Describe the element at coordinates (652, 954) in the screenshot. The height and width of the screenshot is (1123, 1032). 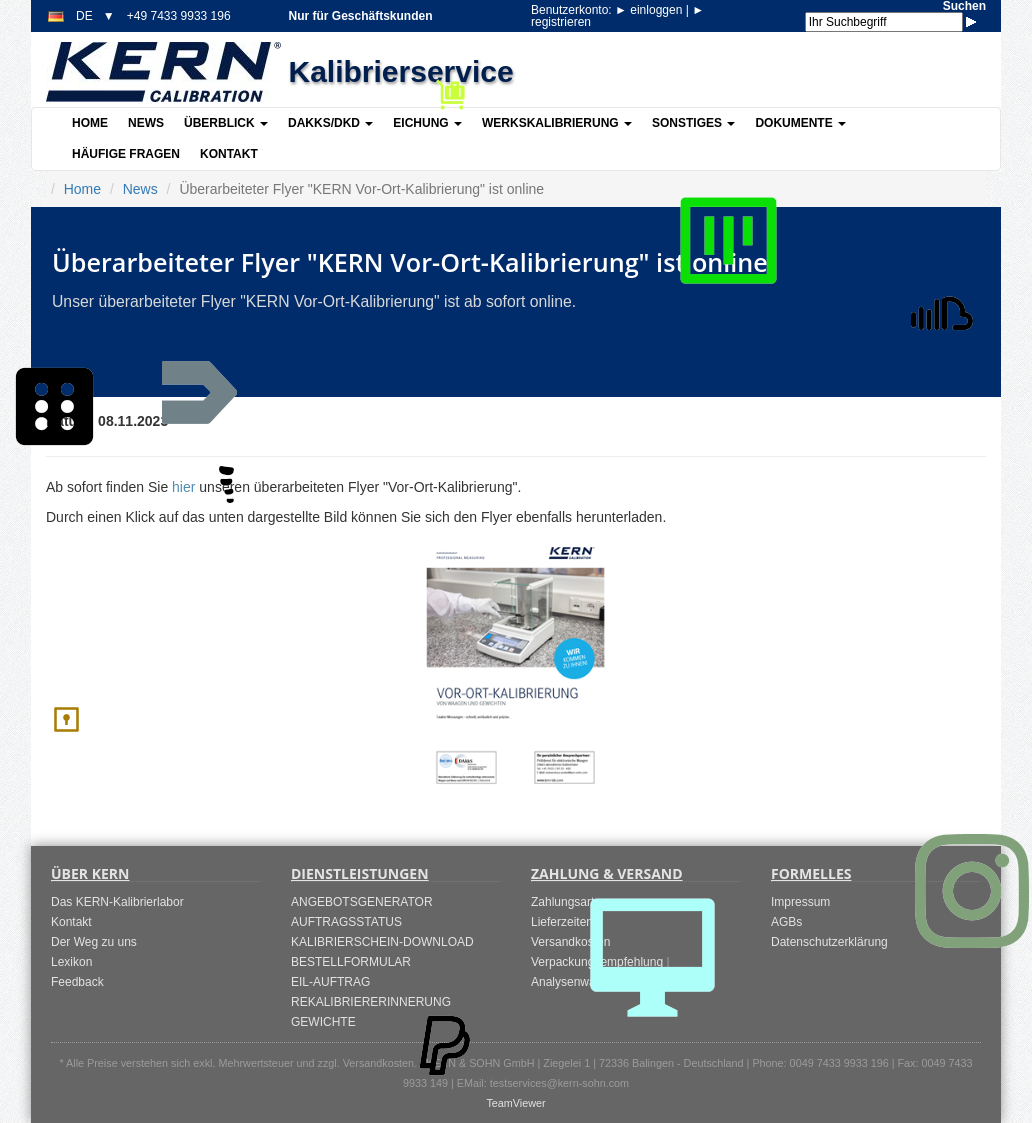
I see `mac desktop or imac device` at that location.